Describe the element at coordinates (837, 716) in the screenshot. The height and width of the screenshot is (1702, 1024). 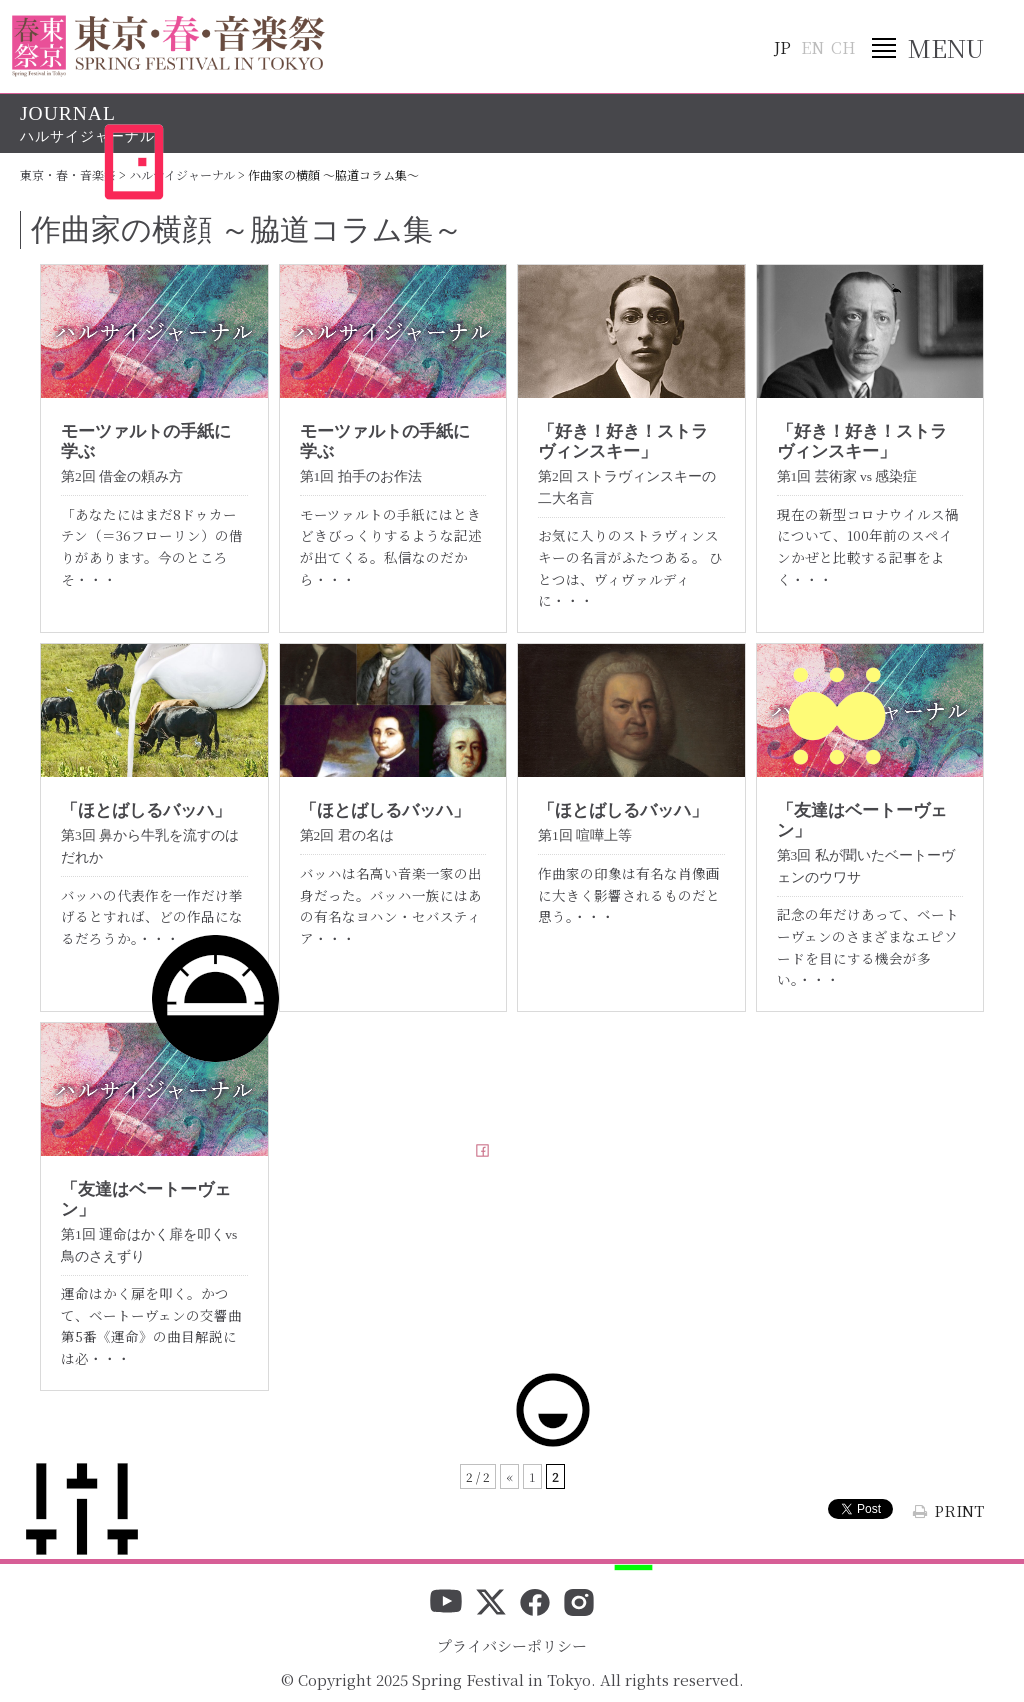
I see `indicates hazy or foggy weather conditions` at that location.